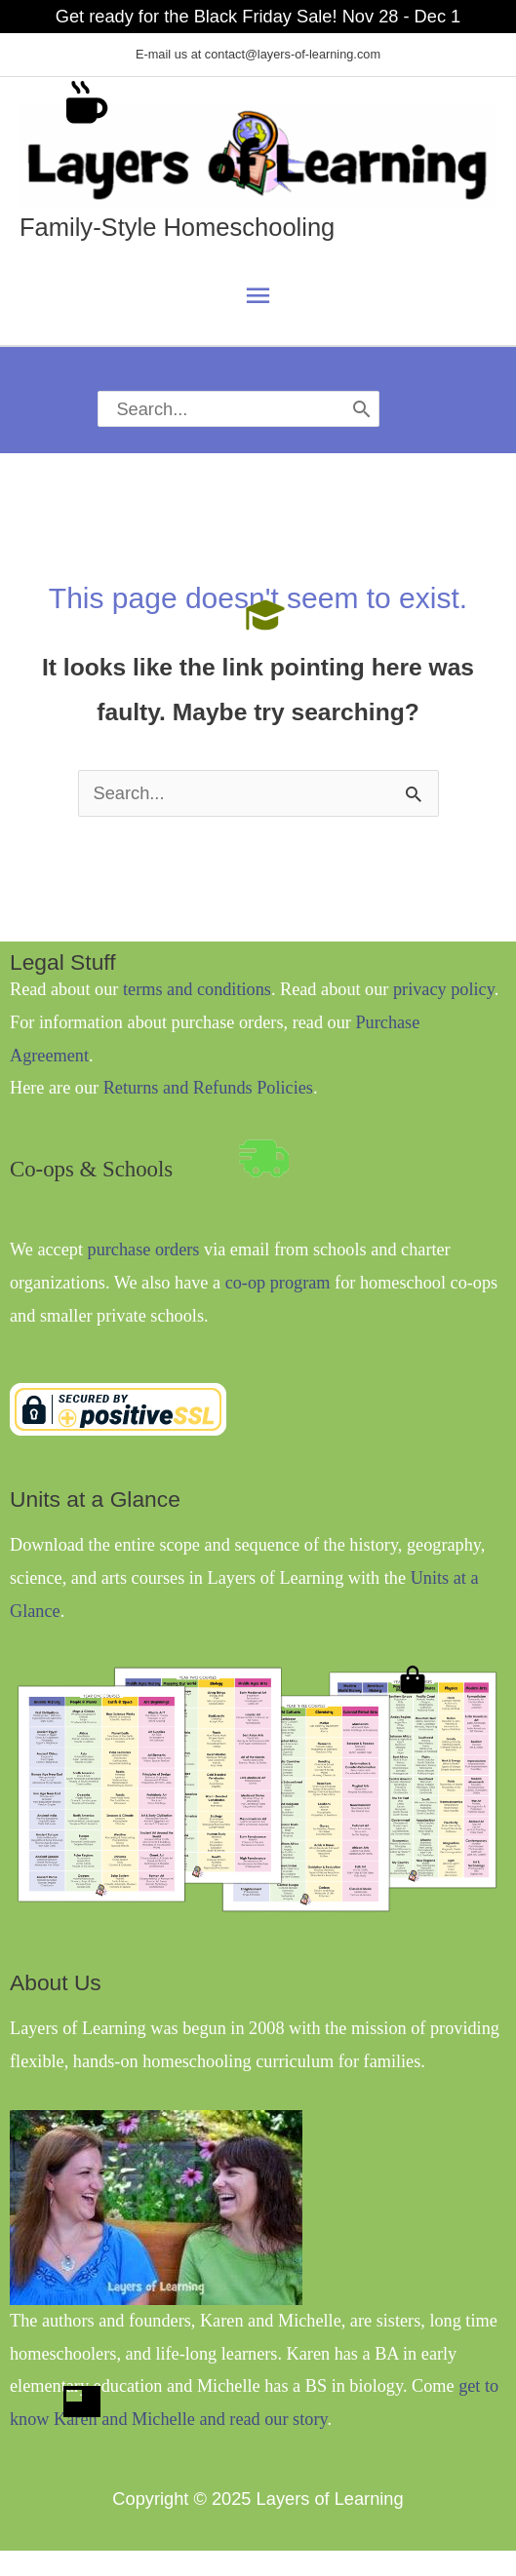  What do you see at coordinates (265, 615) in the screenshot?
I see `access education or learning resources` at bounding box center [265, 615].